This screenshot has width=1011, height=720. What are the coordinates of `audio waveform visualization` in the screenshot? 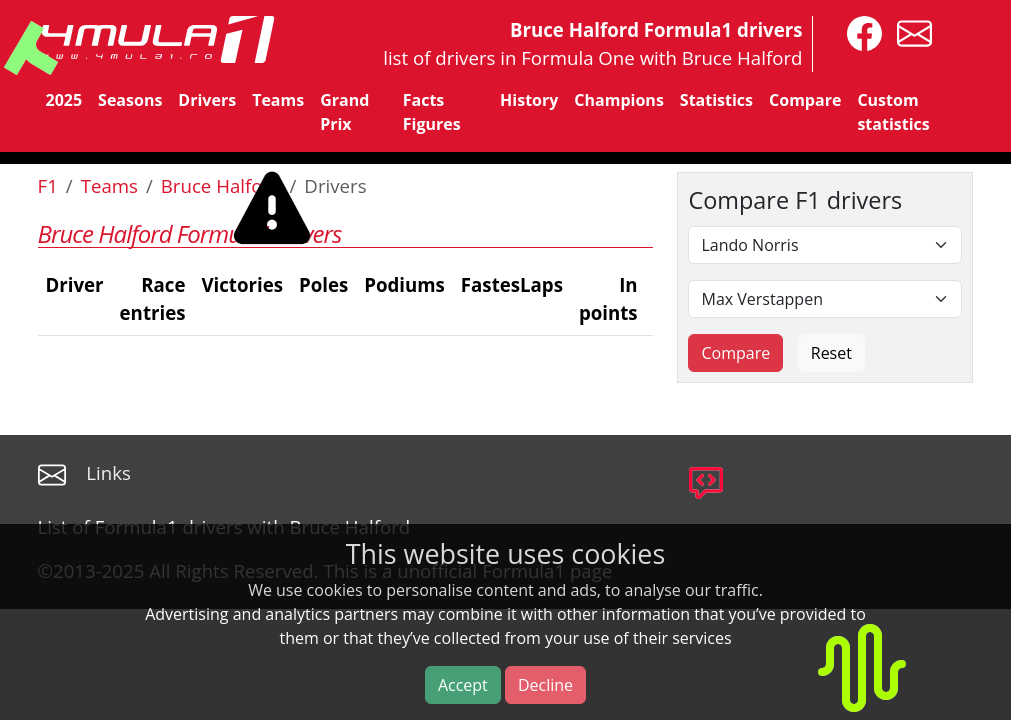 It's located at (862, 668).